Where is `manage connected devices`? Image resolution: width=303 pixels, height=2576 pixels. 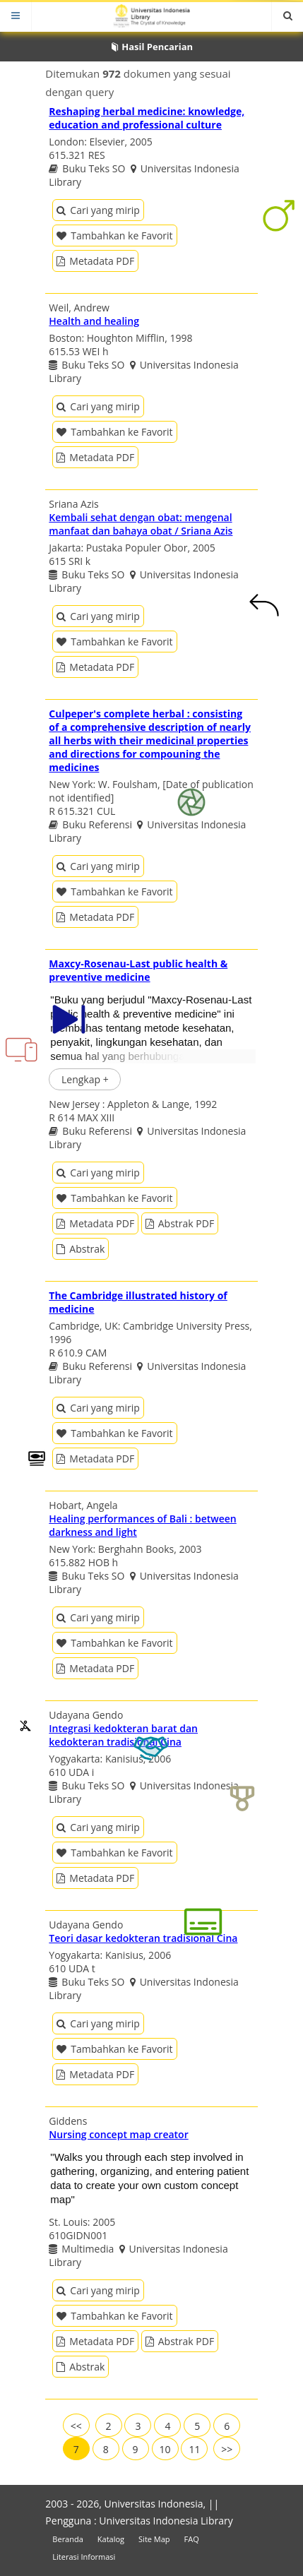
manage connected devices is located at coordinates (20, 1049).